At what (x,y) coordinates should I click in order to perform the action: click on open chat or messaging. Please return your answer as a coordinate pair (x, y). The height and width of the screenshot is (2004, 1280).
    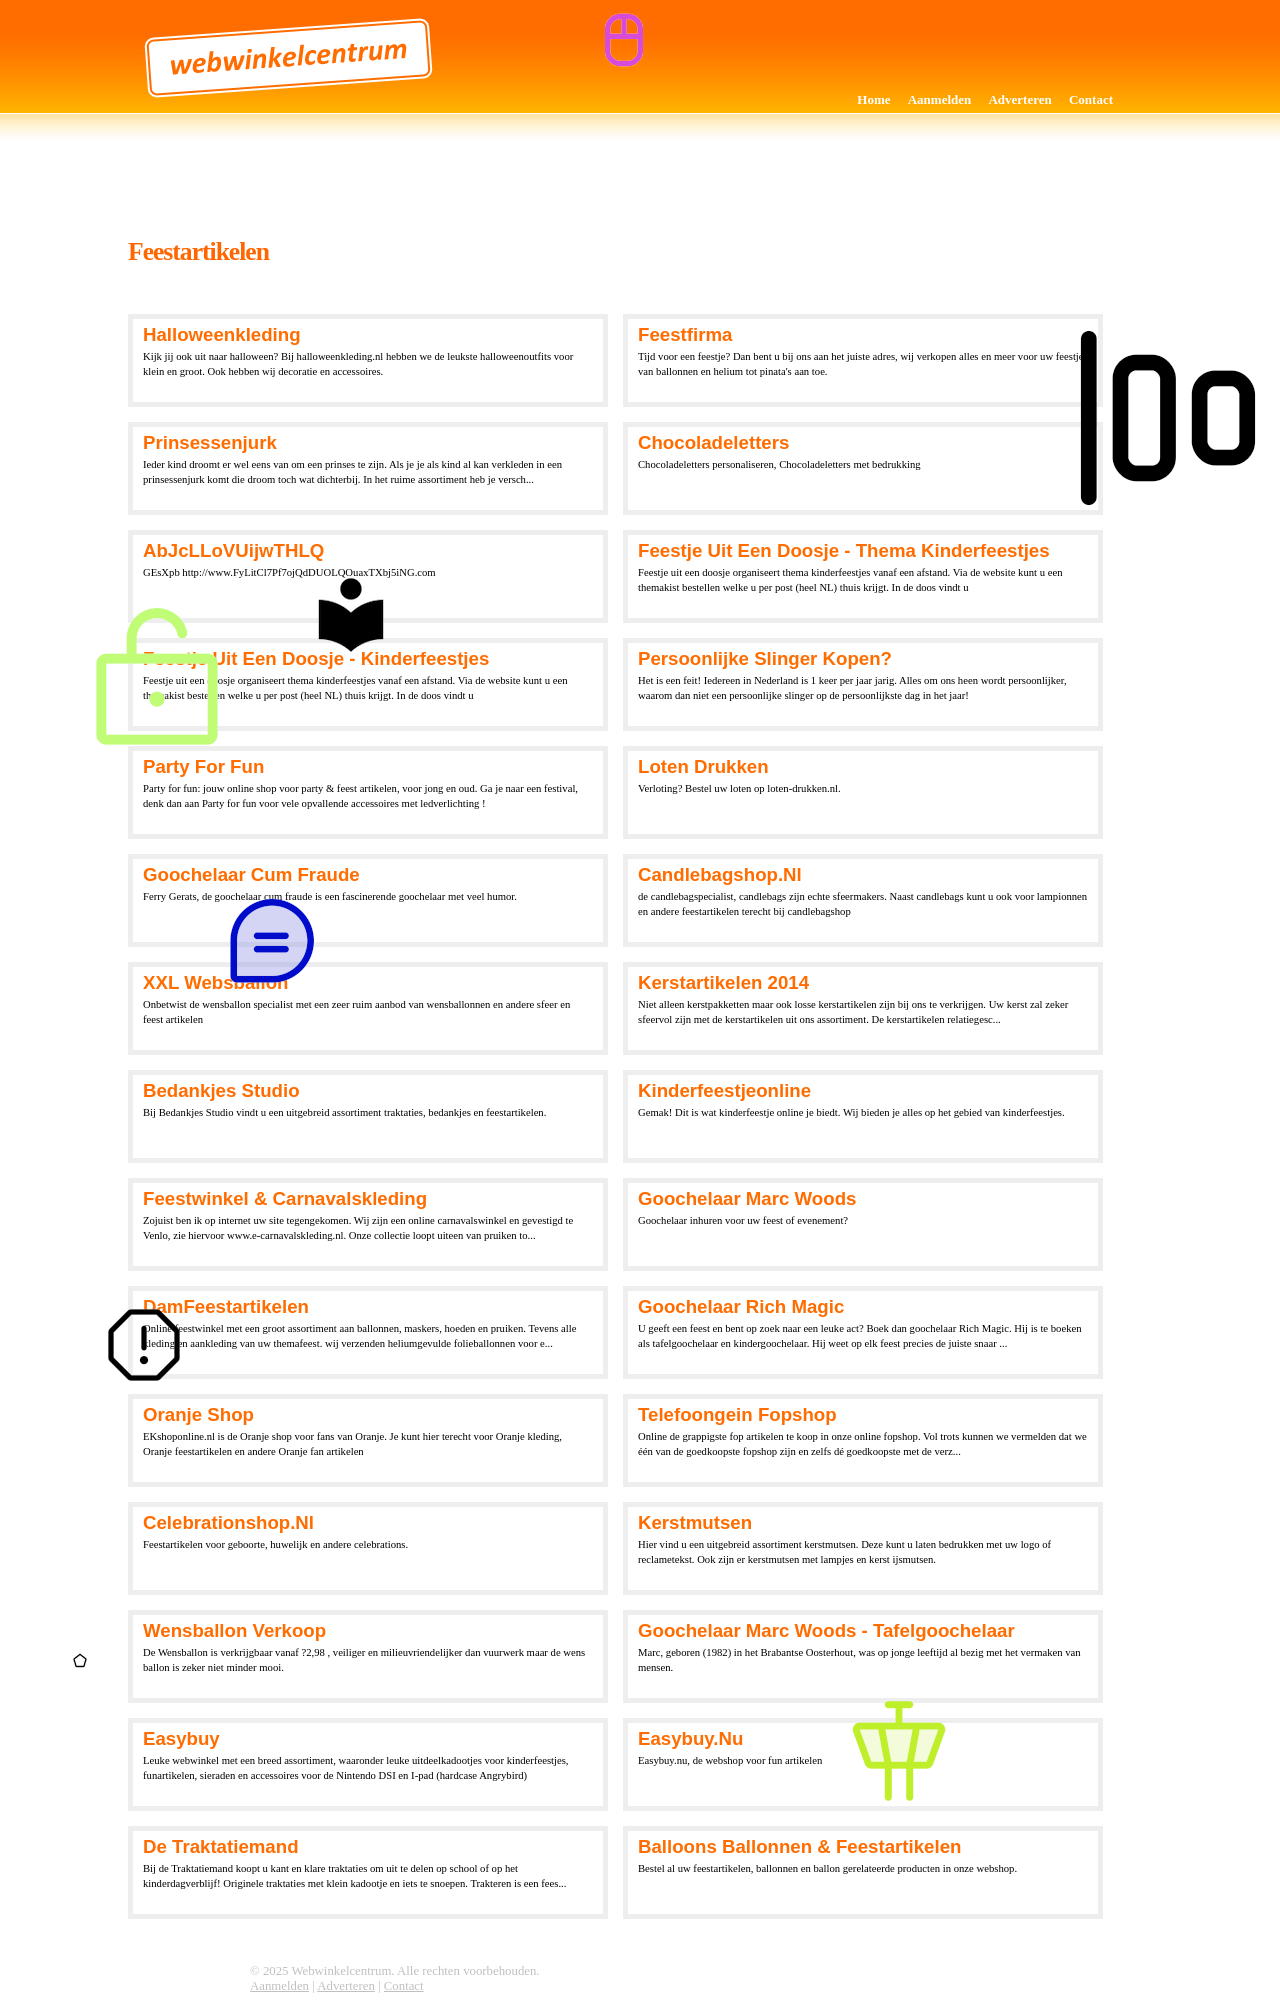
    Looking at the image, I should click on (270, 942).